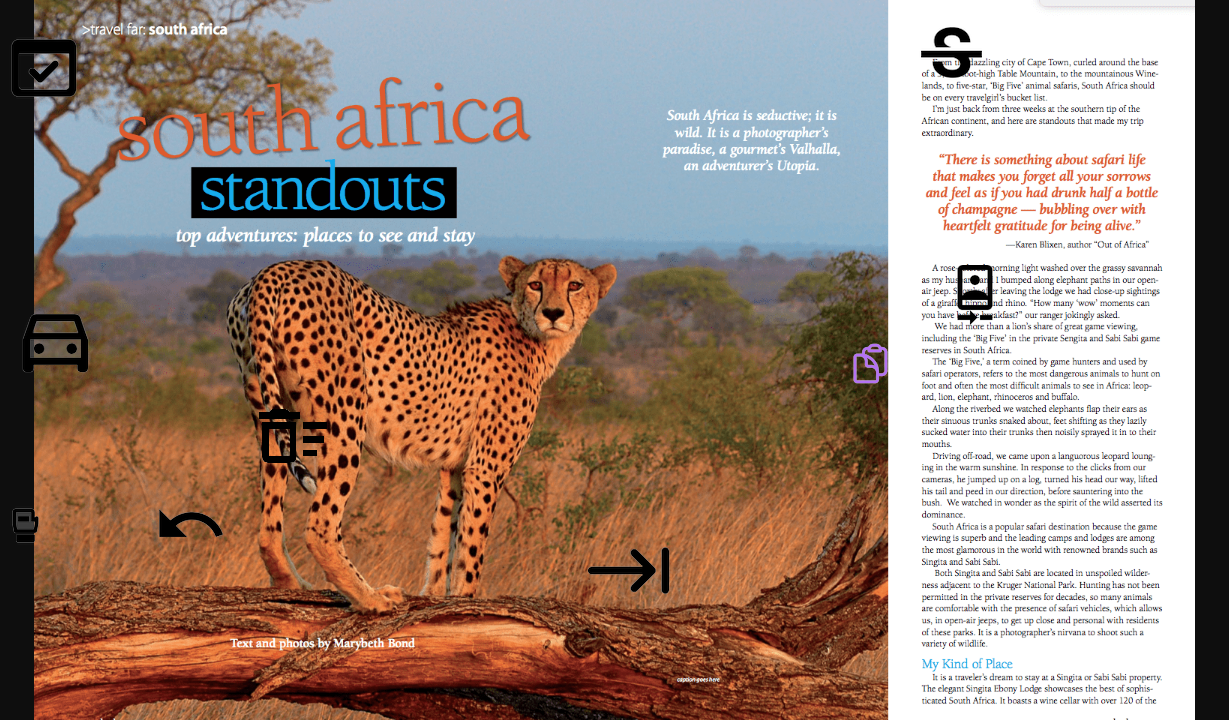  Describe the element at coordinates (293, 436) in the screenshot. I see `delete all selected items` at that location.